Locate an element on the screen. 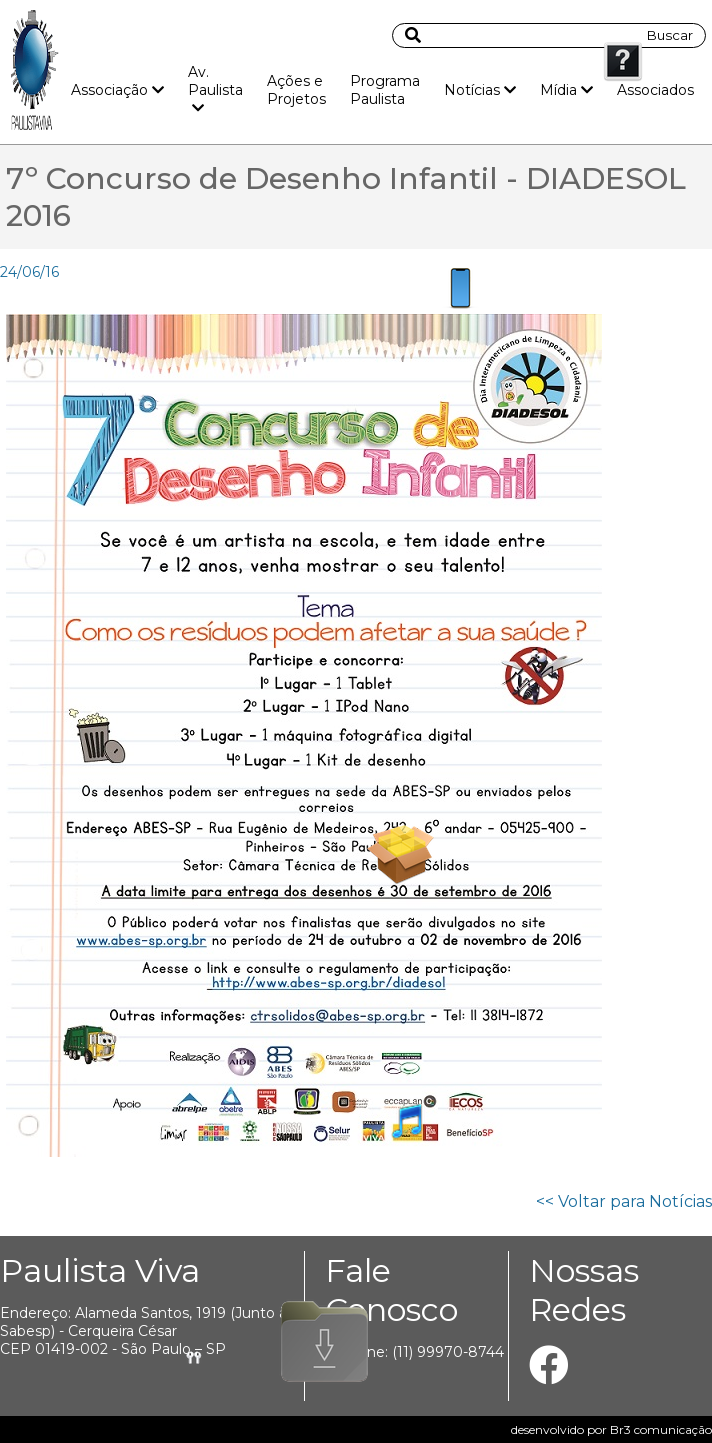 Image resolution: width=712 pixels, height=1443 pixels. iPhone 11 device icon is located at coordinates (460, 288).